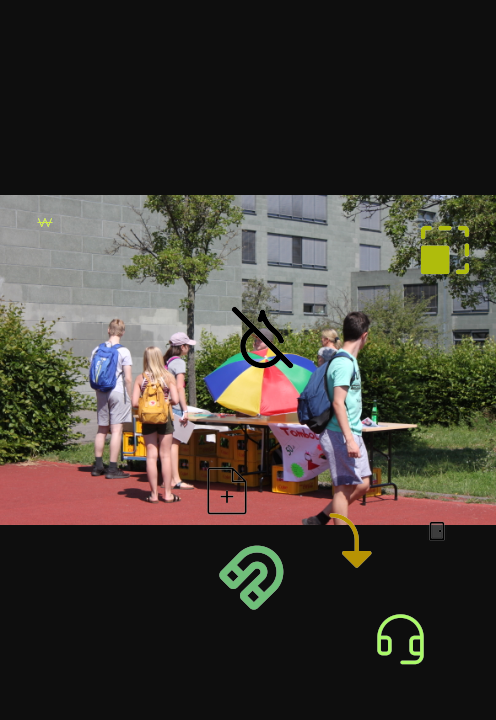 The width and height of the screenshot is (496, 720). I want to click on access door sensor settings, so click(437, 531).